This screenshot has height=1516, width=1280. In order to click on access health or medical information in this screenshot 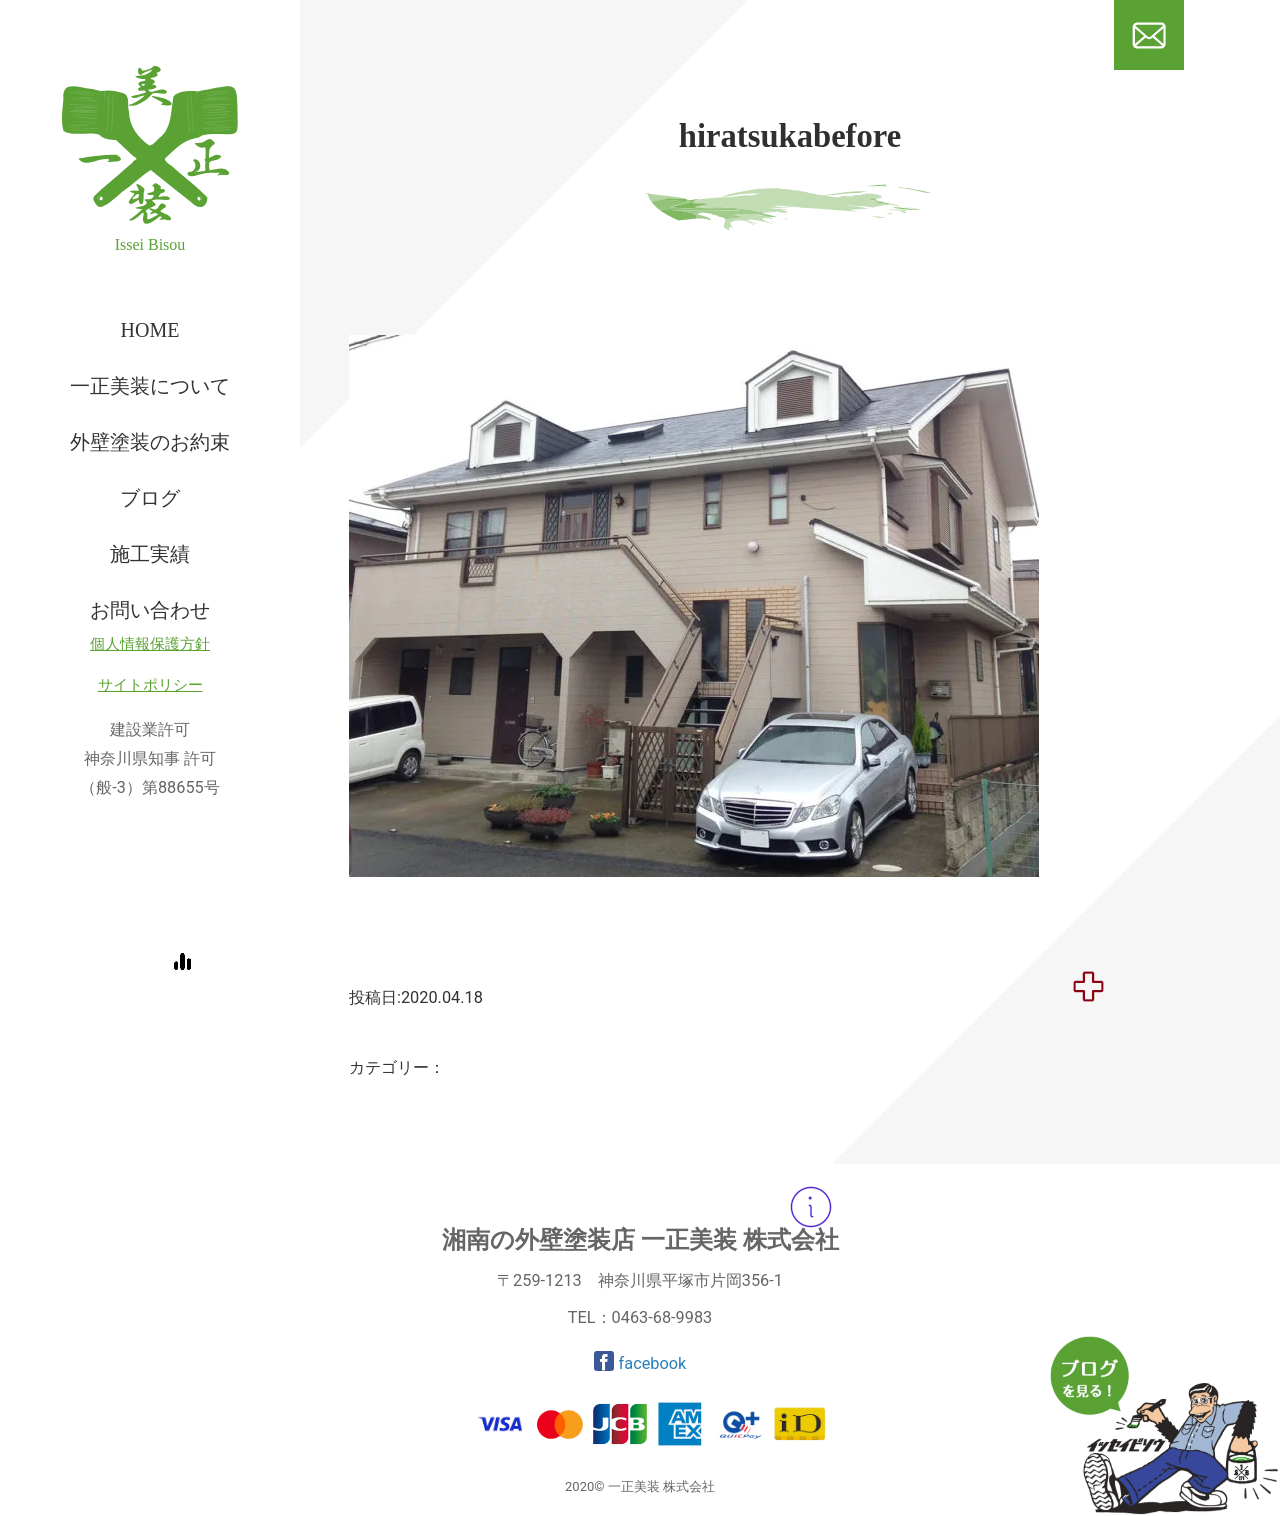, I will do `click(1088, 986)`.